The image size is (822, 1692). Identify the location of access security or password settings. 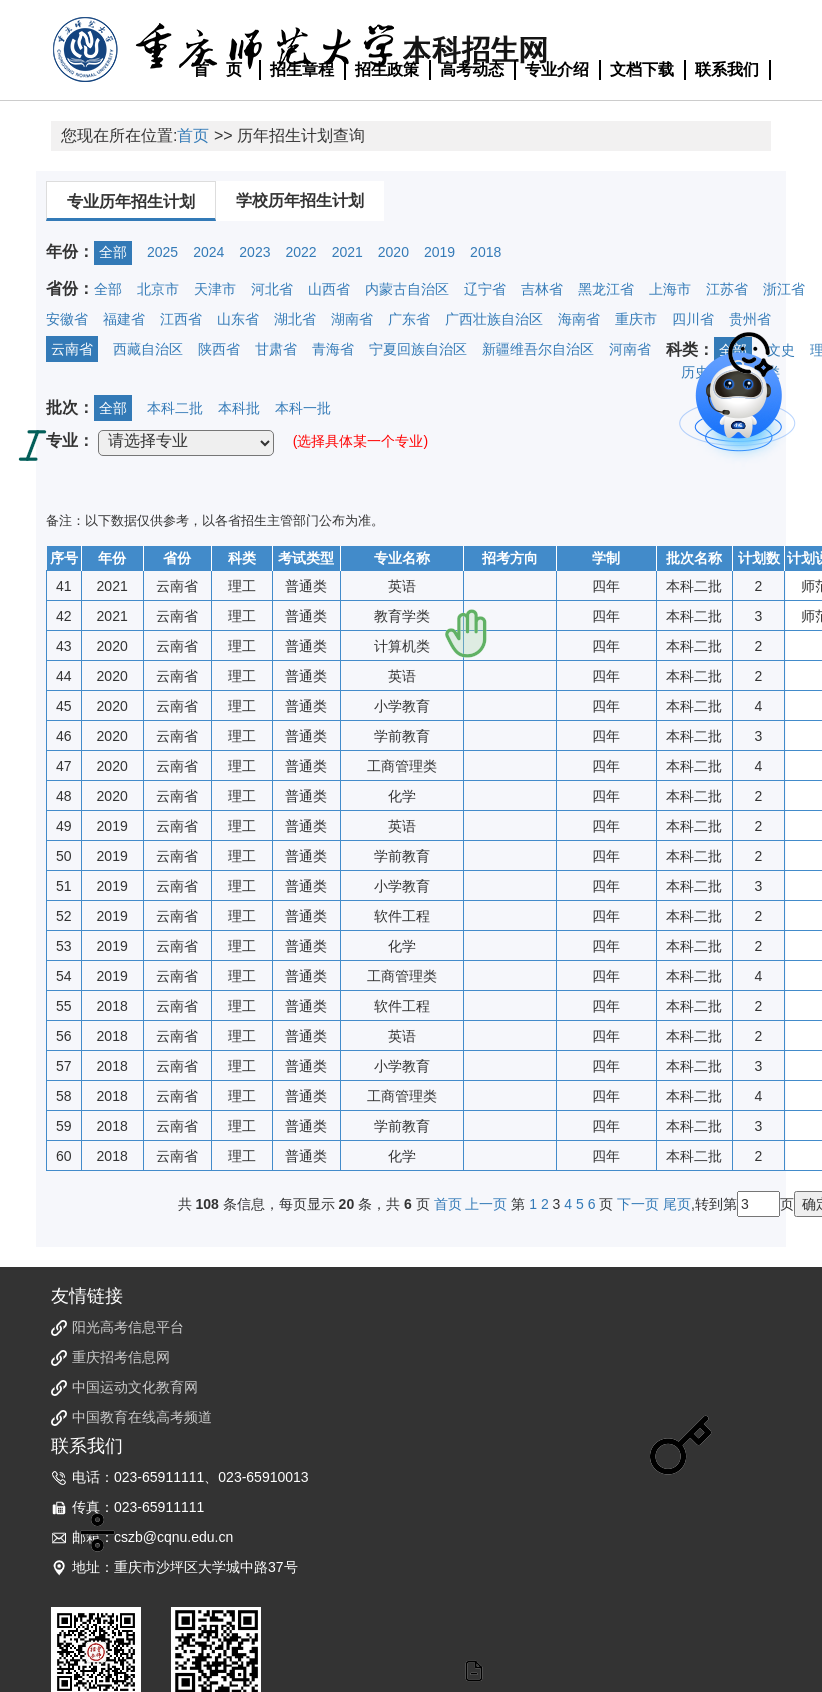
(680, 1446).